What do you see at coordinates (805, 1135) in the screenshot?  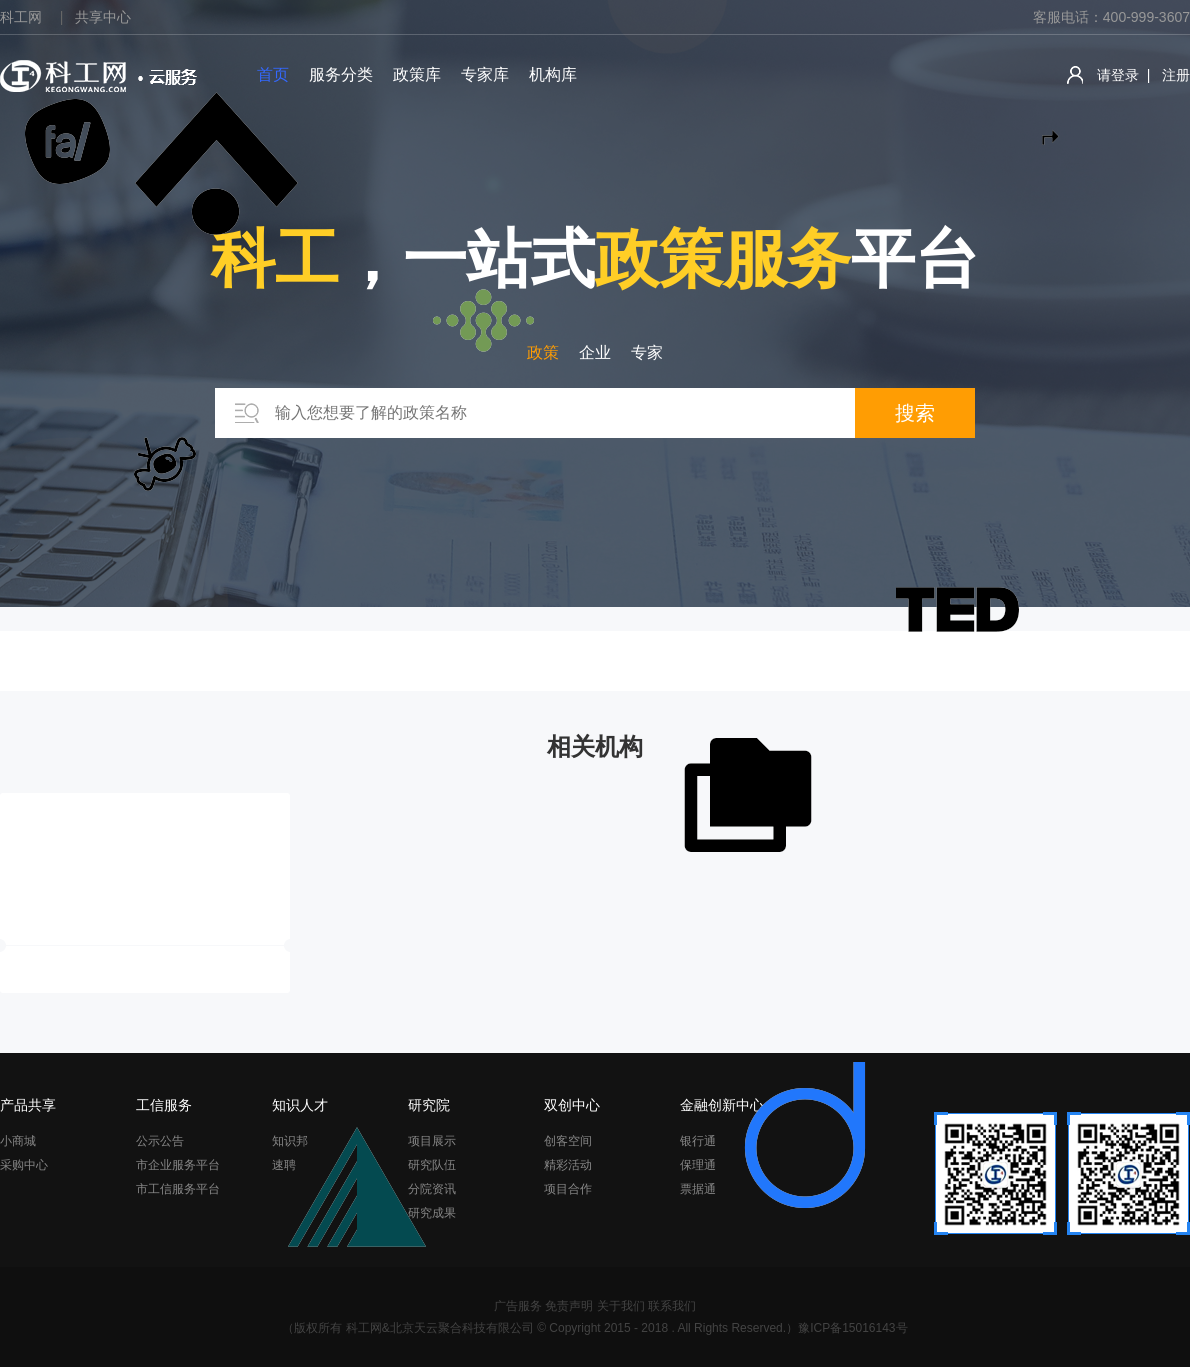 I see `dedge app or service logo` at bounding box center [805, 1135].